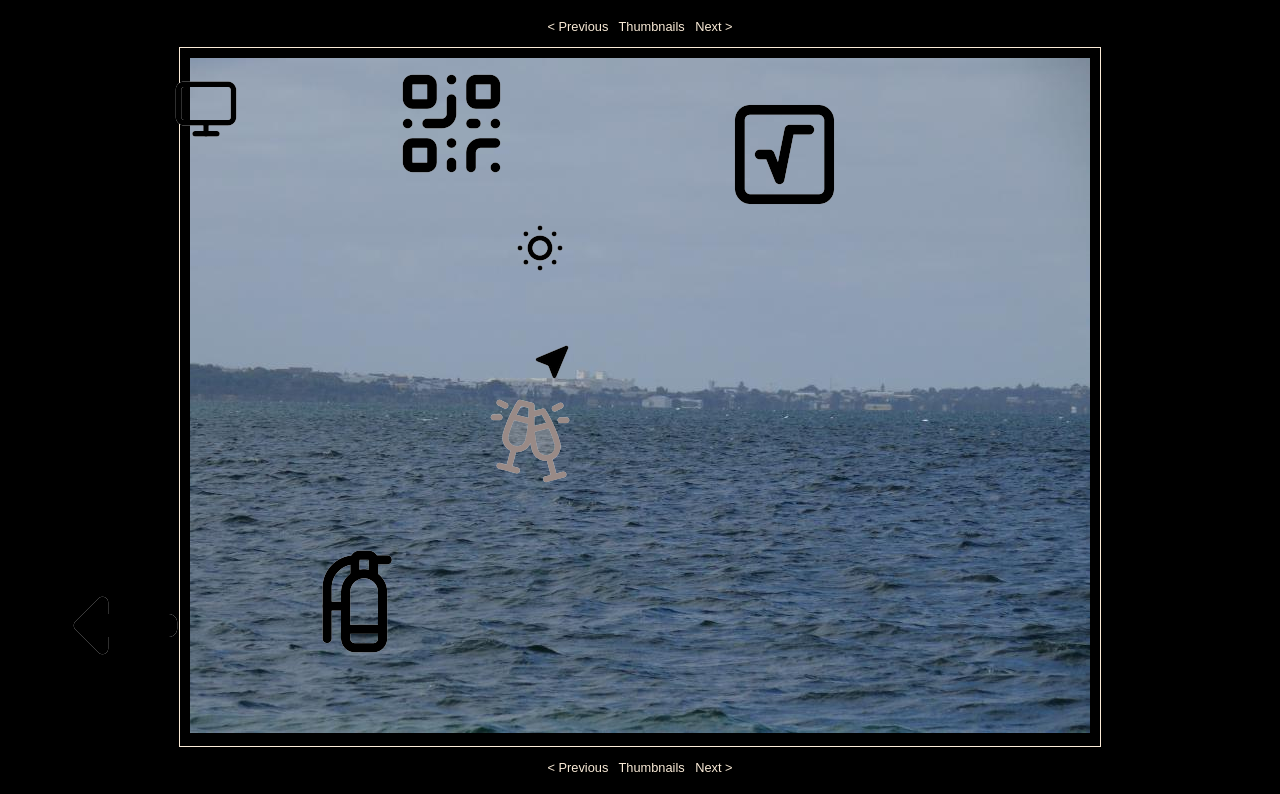  I want to click on access nearby places or points of interest, so click(552, 361).